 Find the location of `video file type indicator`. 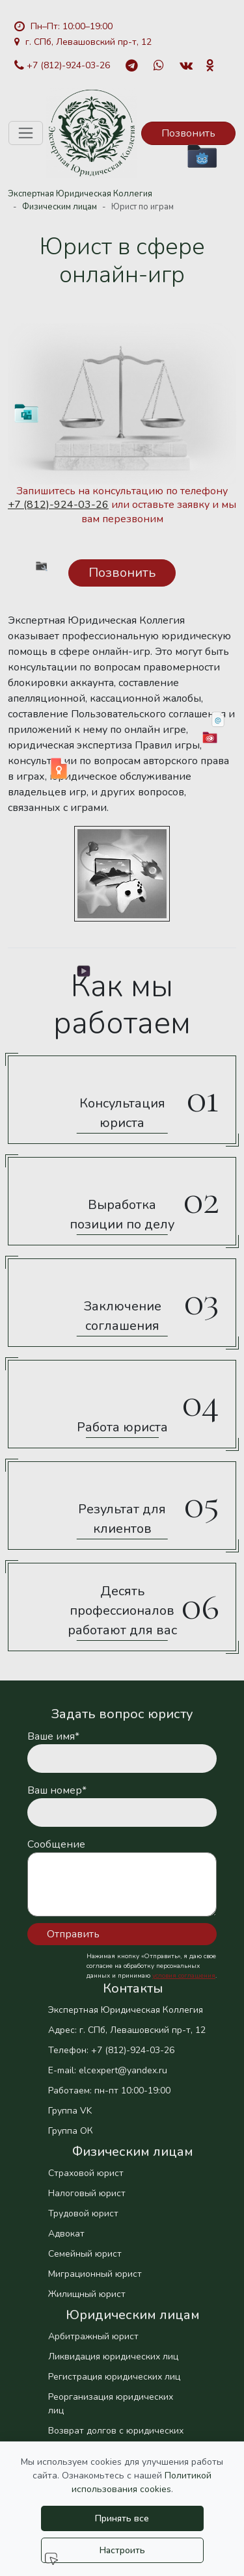

video file type indicator is located at coordinates (83, 970).